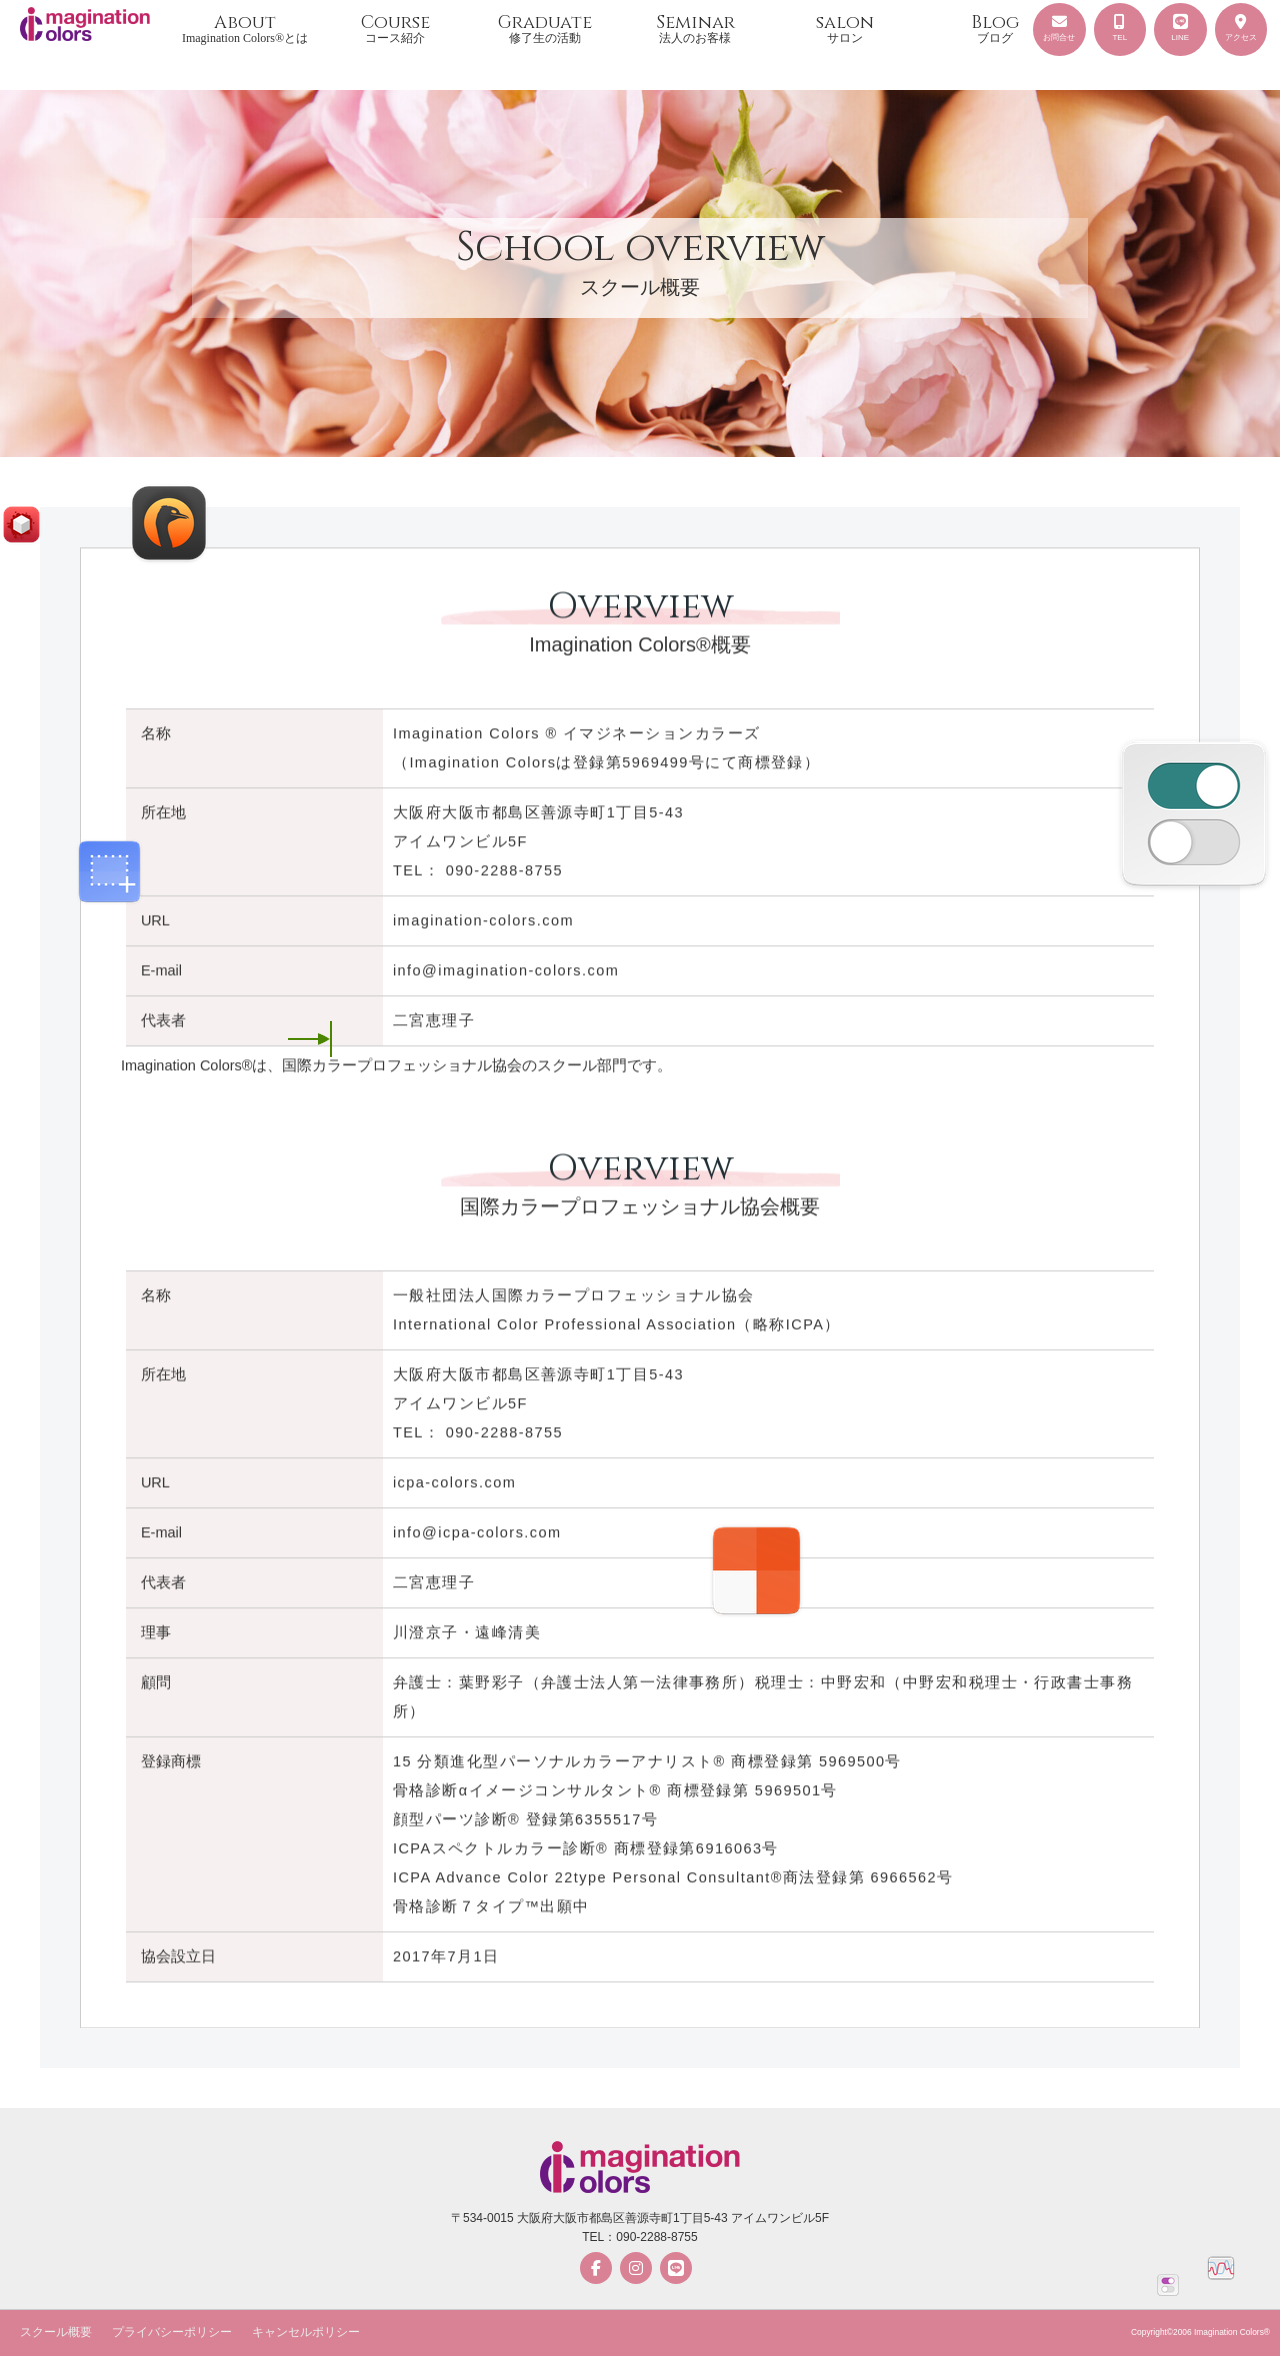 This screenshot has height=2356, width=1280. Describe the element at coordinates (1194, 814) in the screenshot. I see `open gnome tweaks to customize desktop settings` at that location.